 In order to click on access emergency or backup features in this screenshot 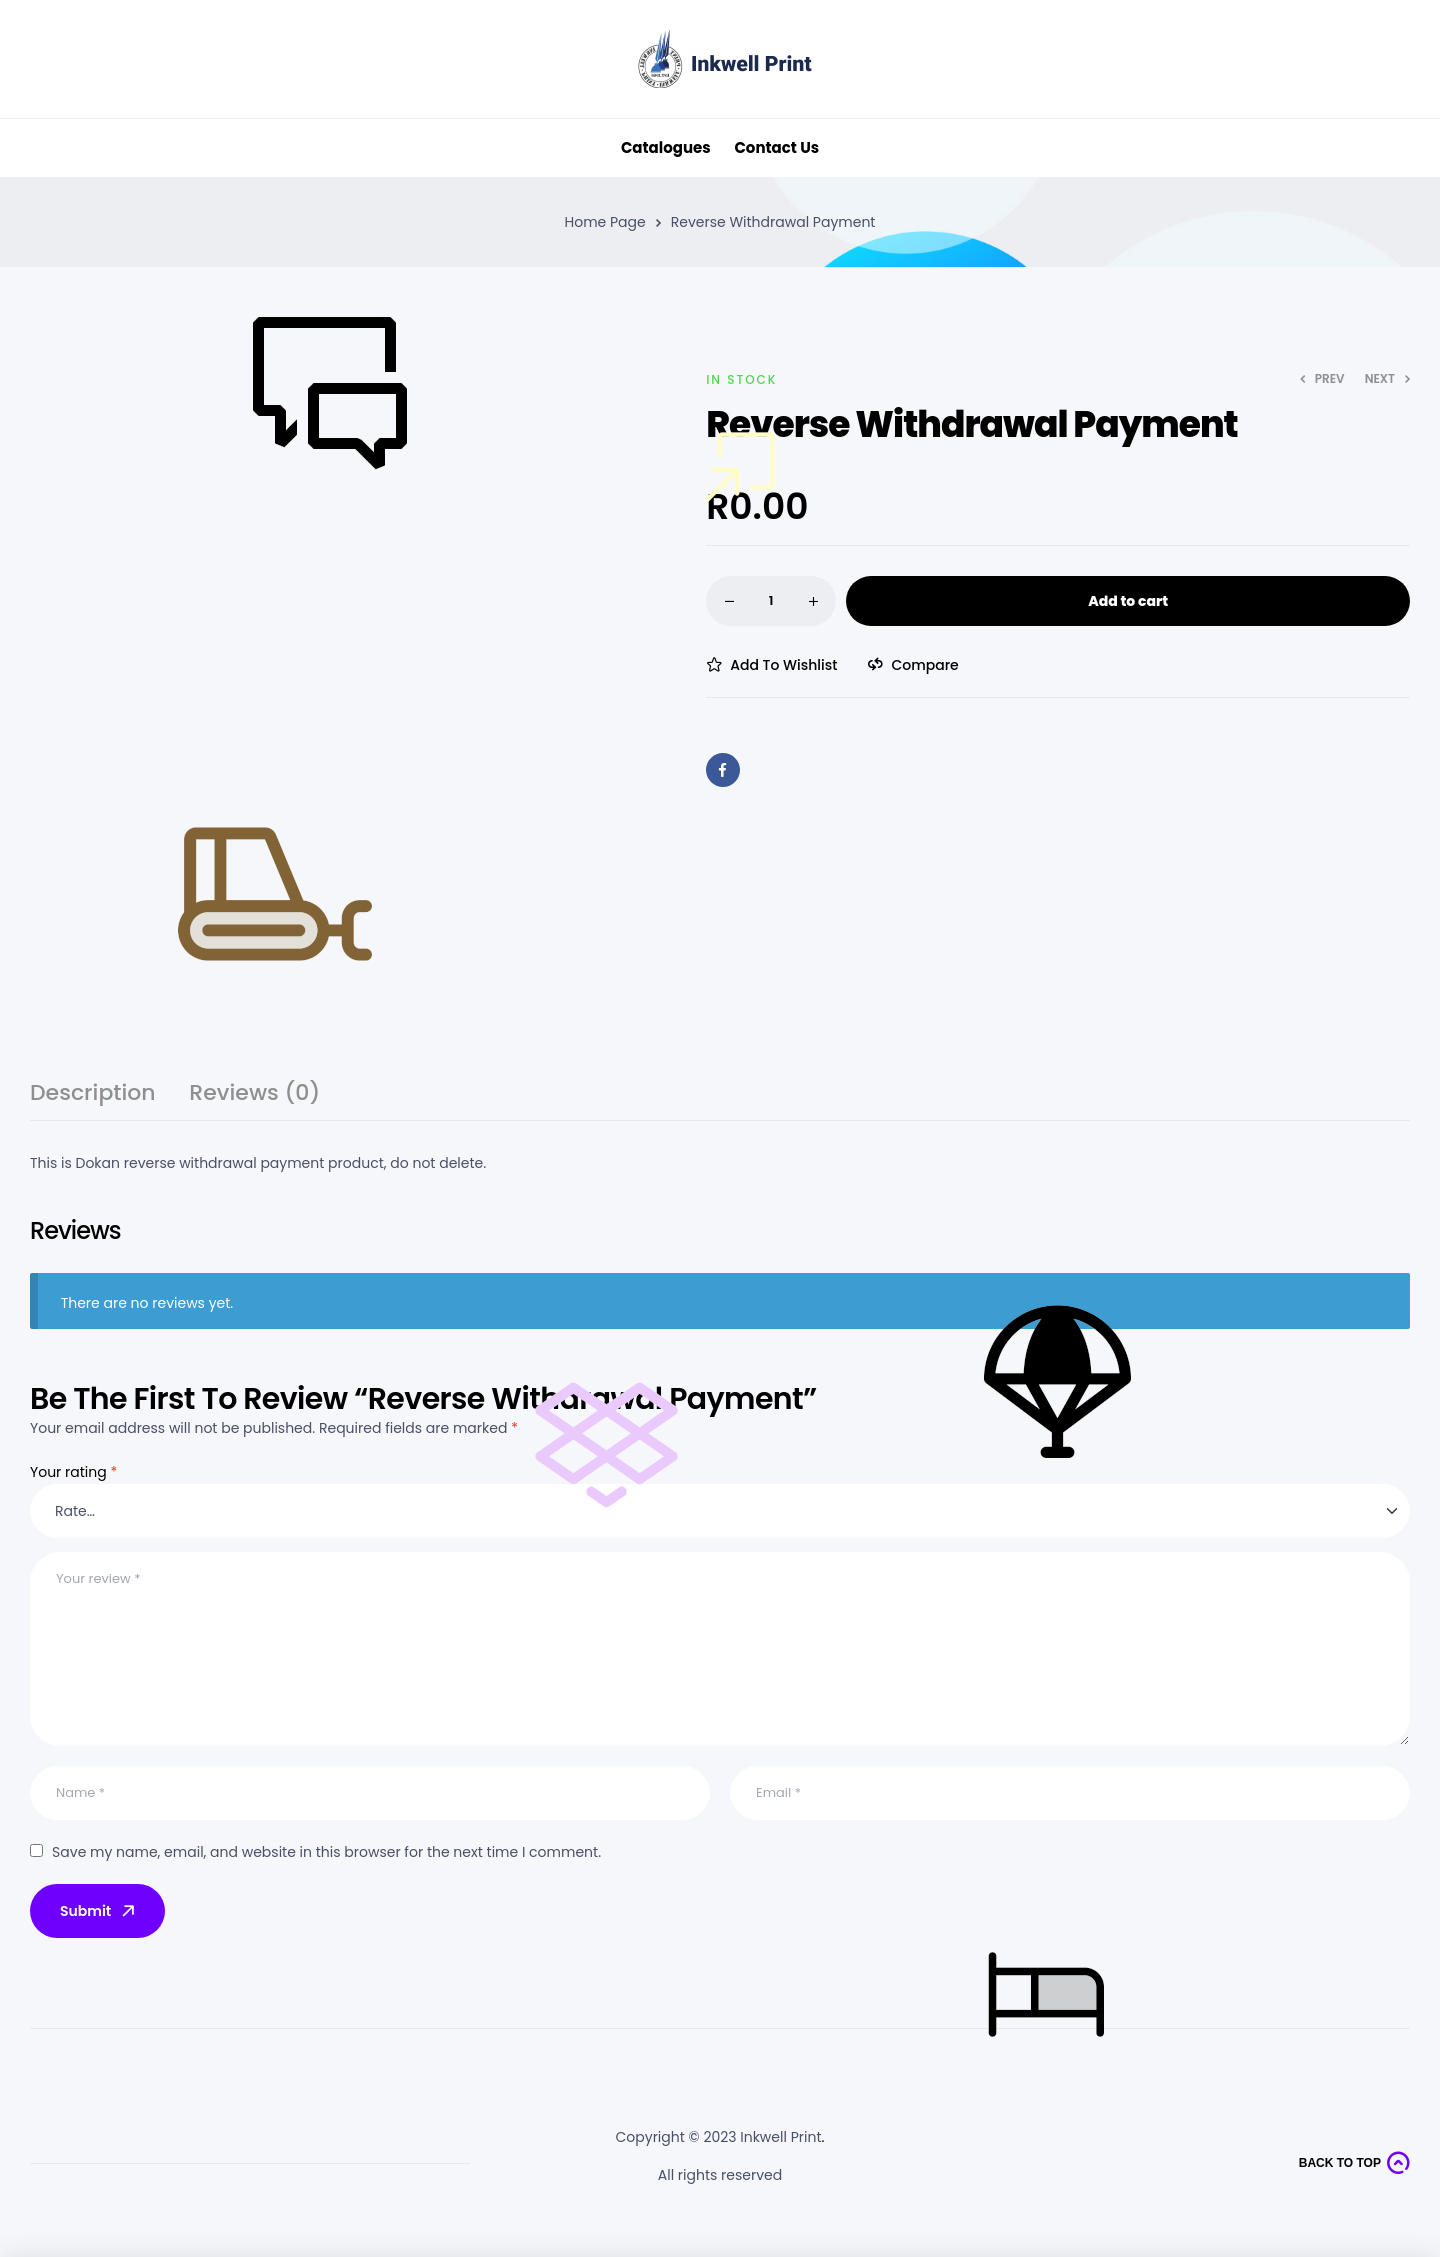, I will do `click(1057, 1384)`.